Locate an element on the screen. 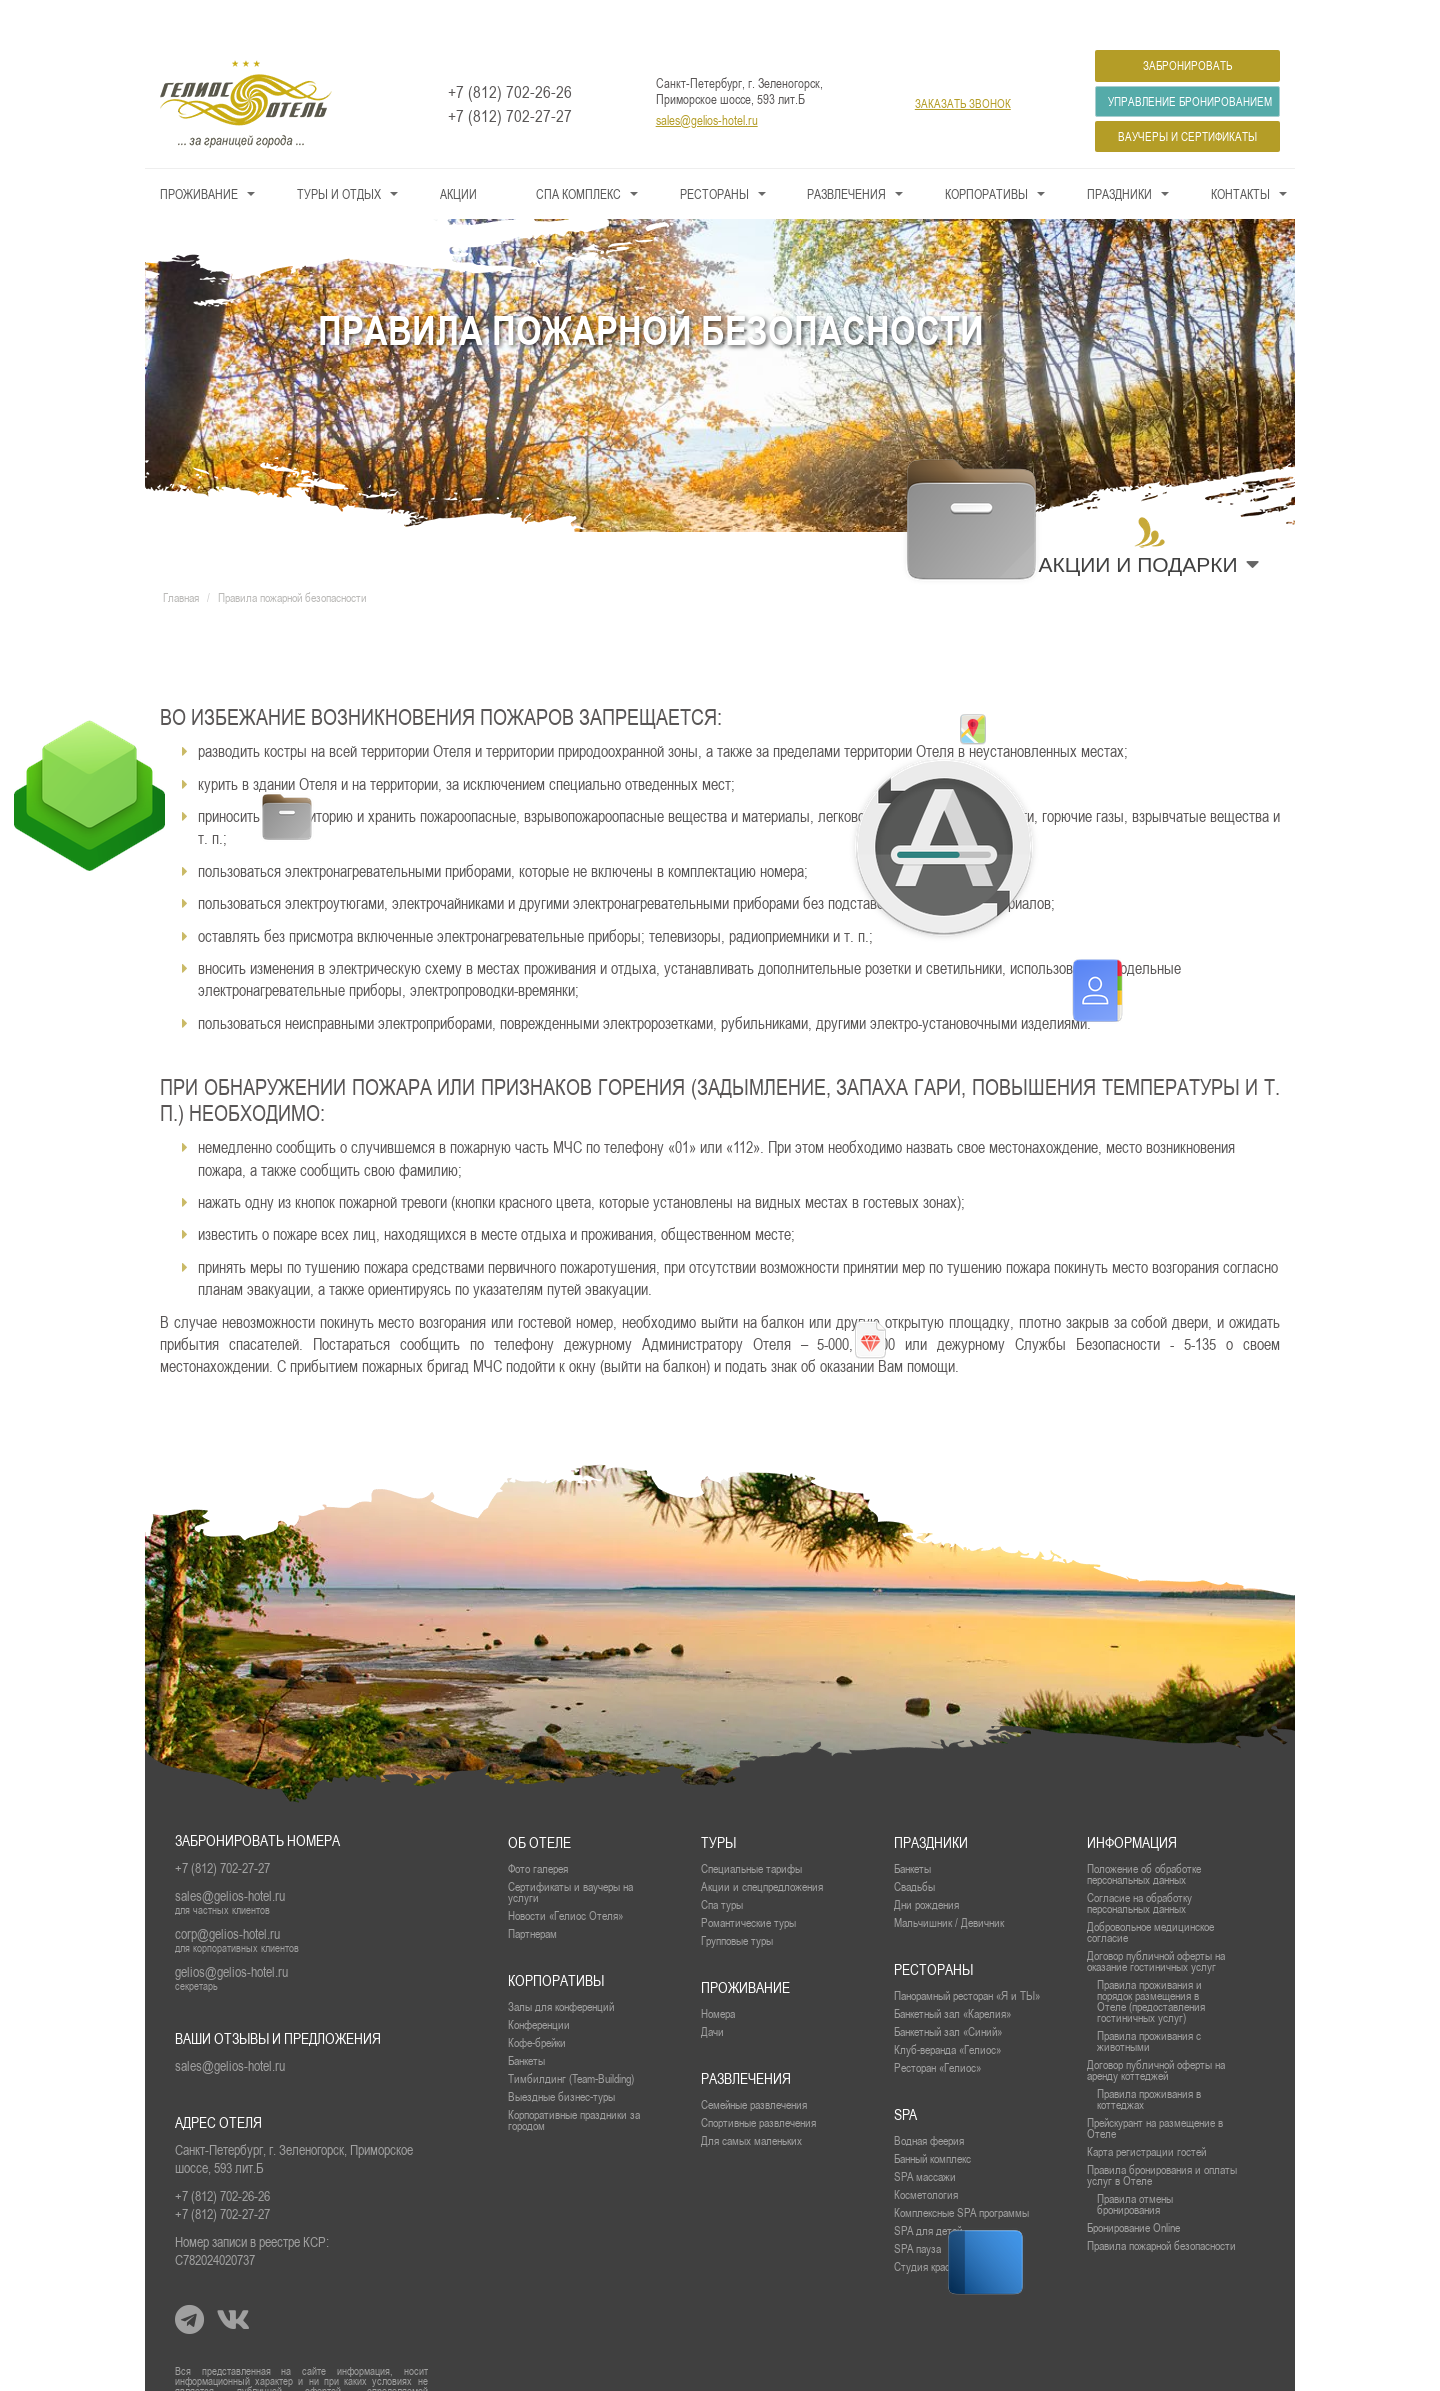 The width and height of the screenshot is (1440, 2391). open a GPX route or waypoint file is located at coordinates (973, 729).